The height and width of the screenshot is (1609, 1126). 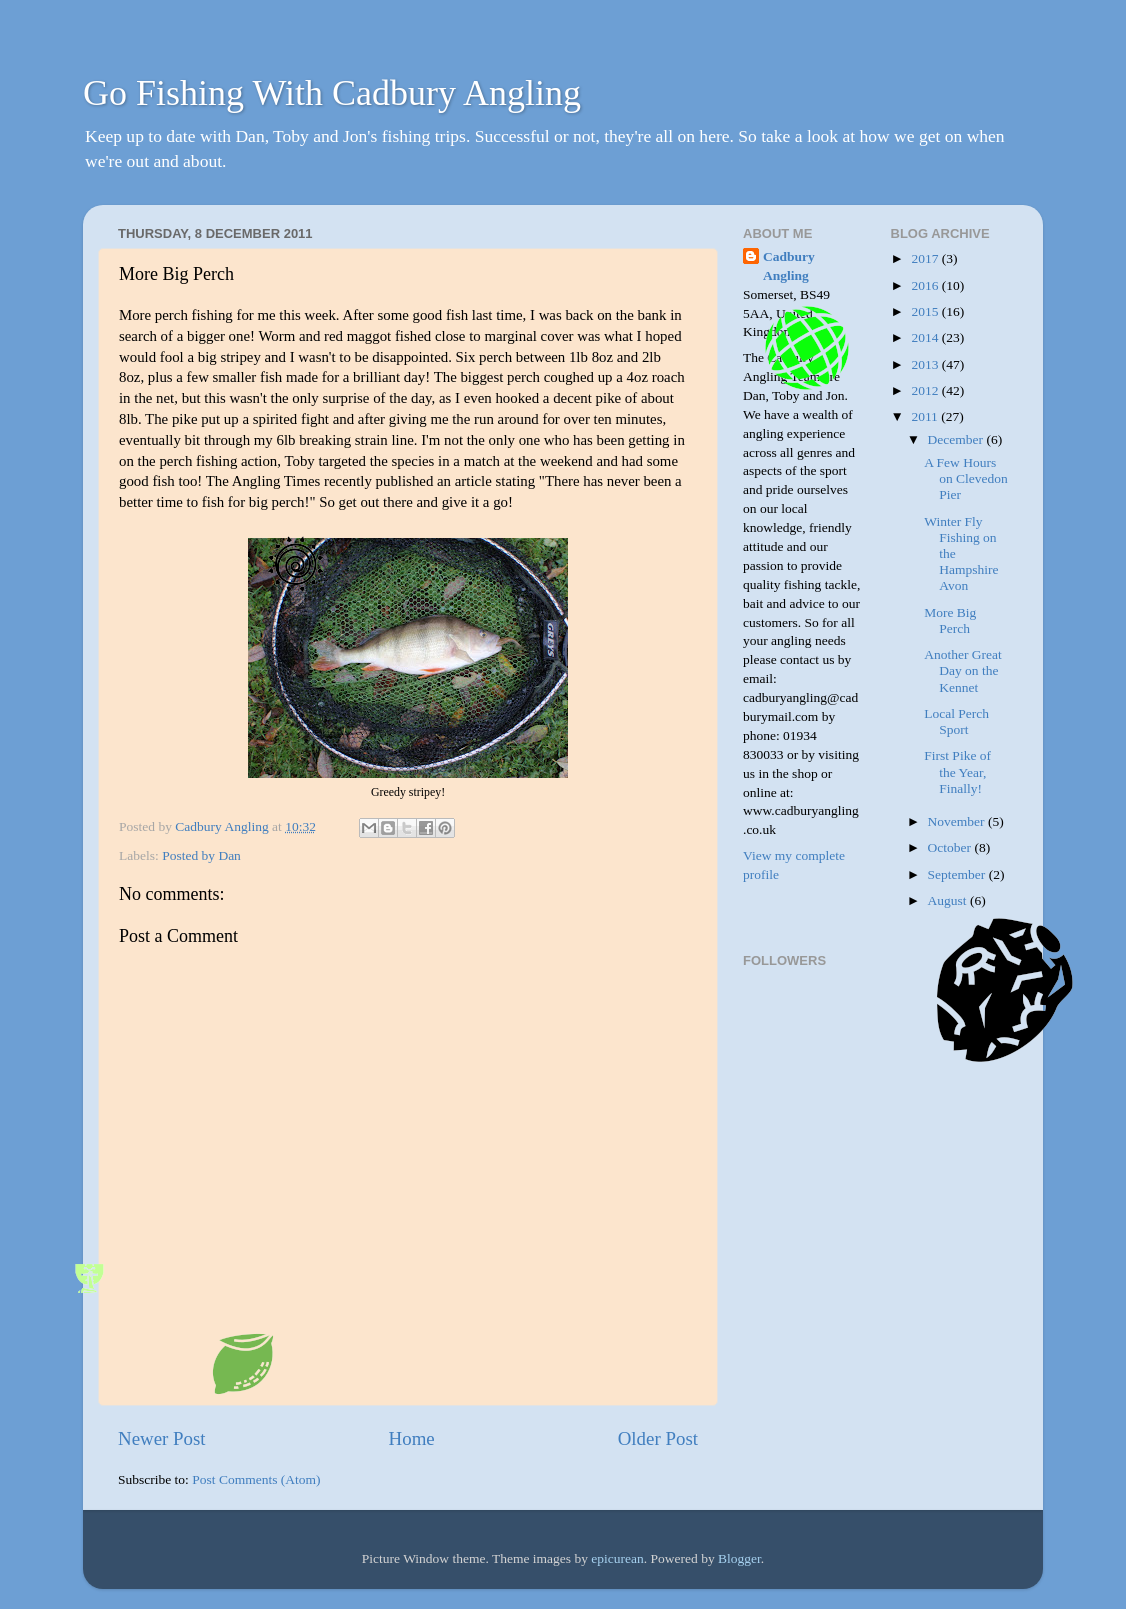 What do you see at coordinates (1000, 988) in the screenshot?
I see `represents space debris or asteroid in a game interface` at bounding box center [1000, 988].